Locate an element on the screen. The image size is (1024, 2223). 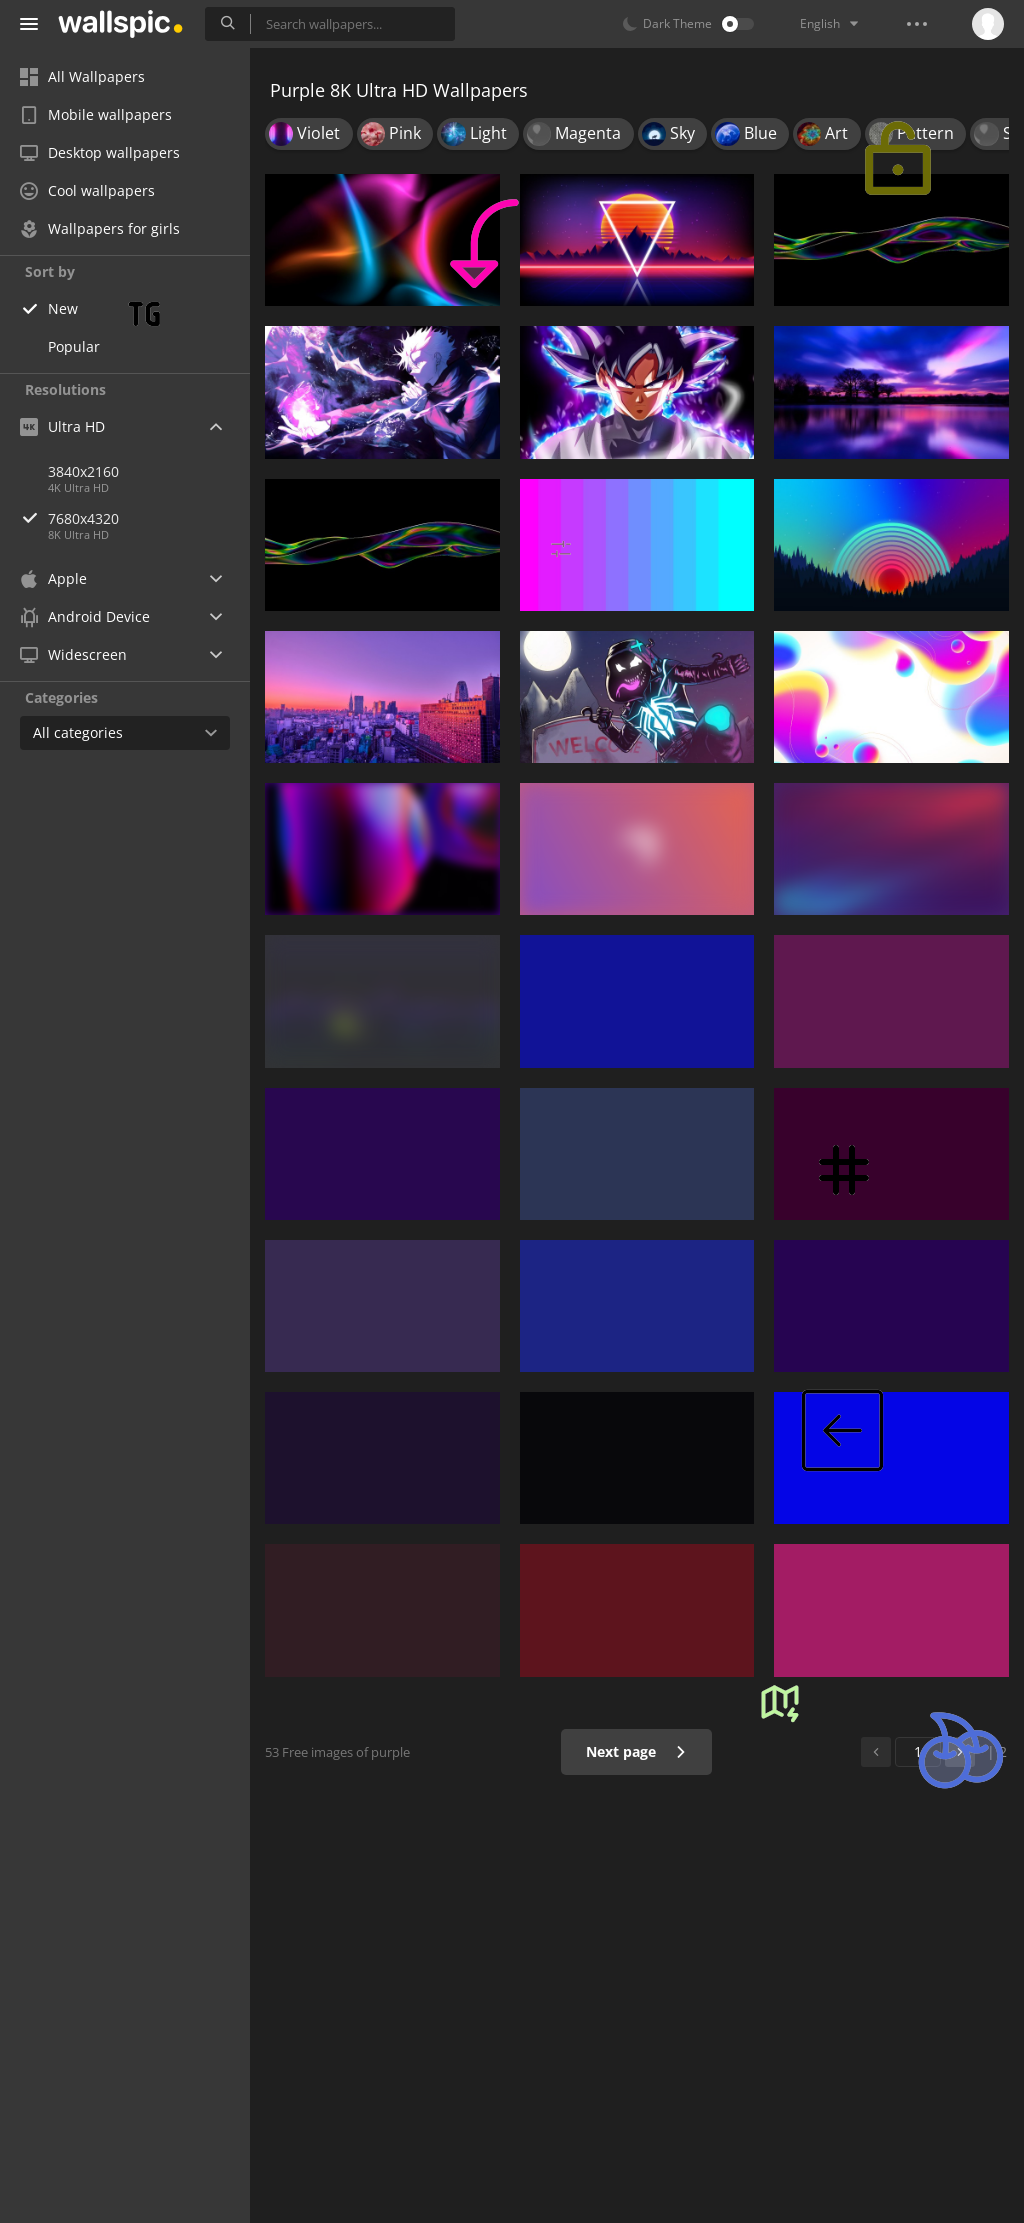
unlock or access secured content is located at coordinates (898, 162).